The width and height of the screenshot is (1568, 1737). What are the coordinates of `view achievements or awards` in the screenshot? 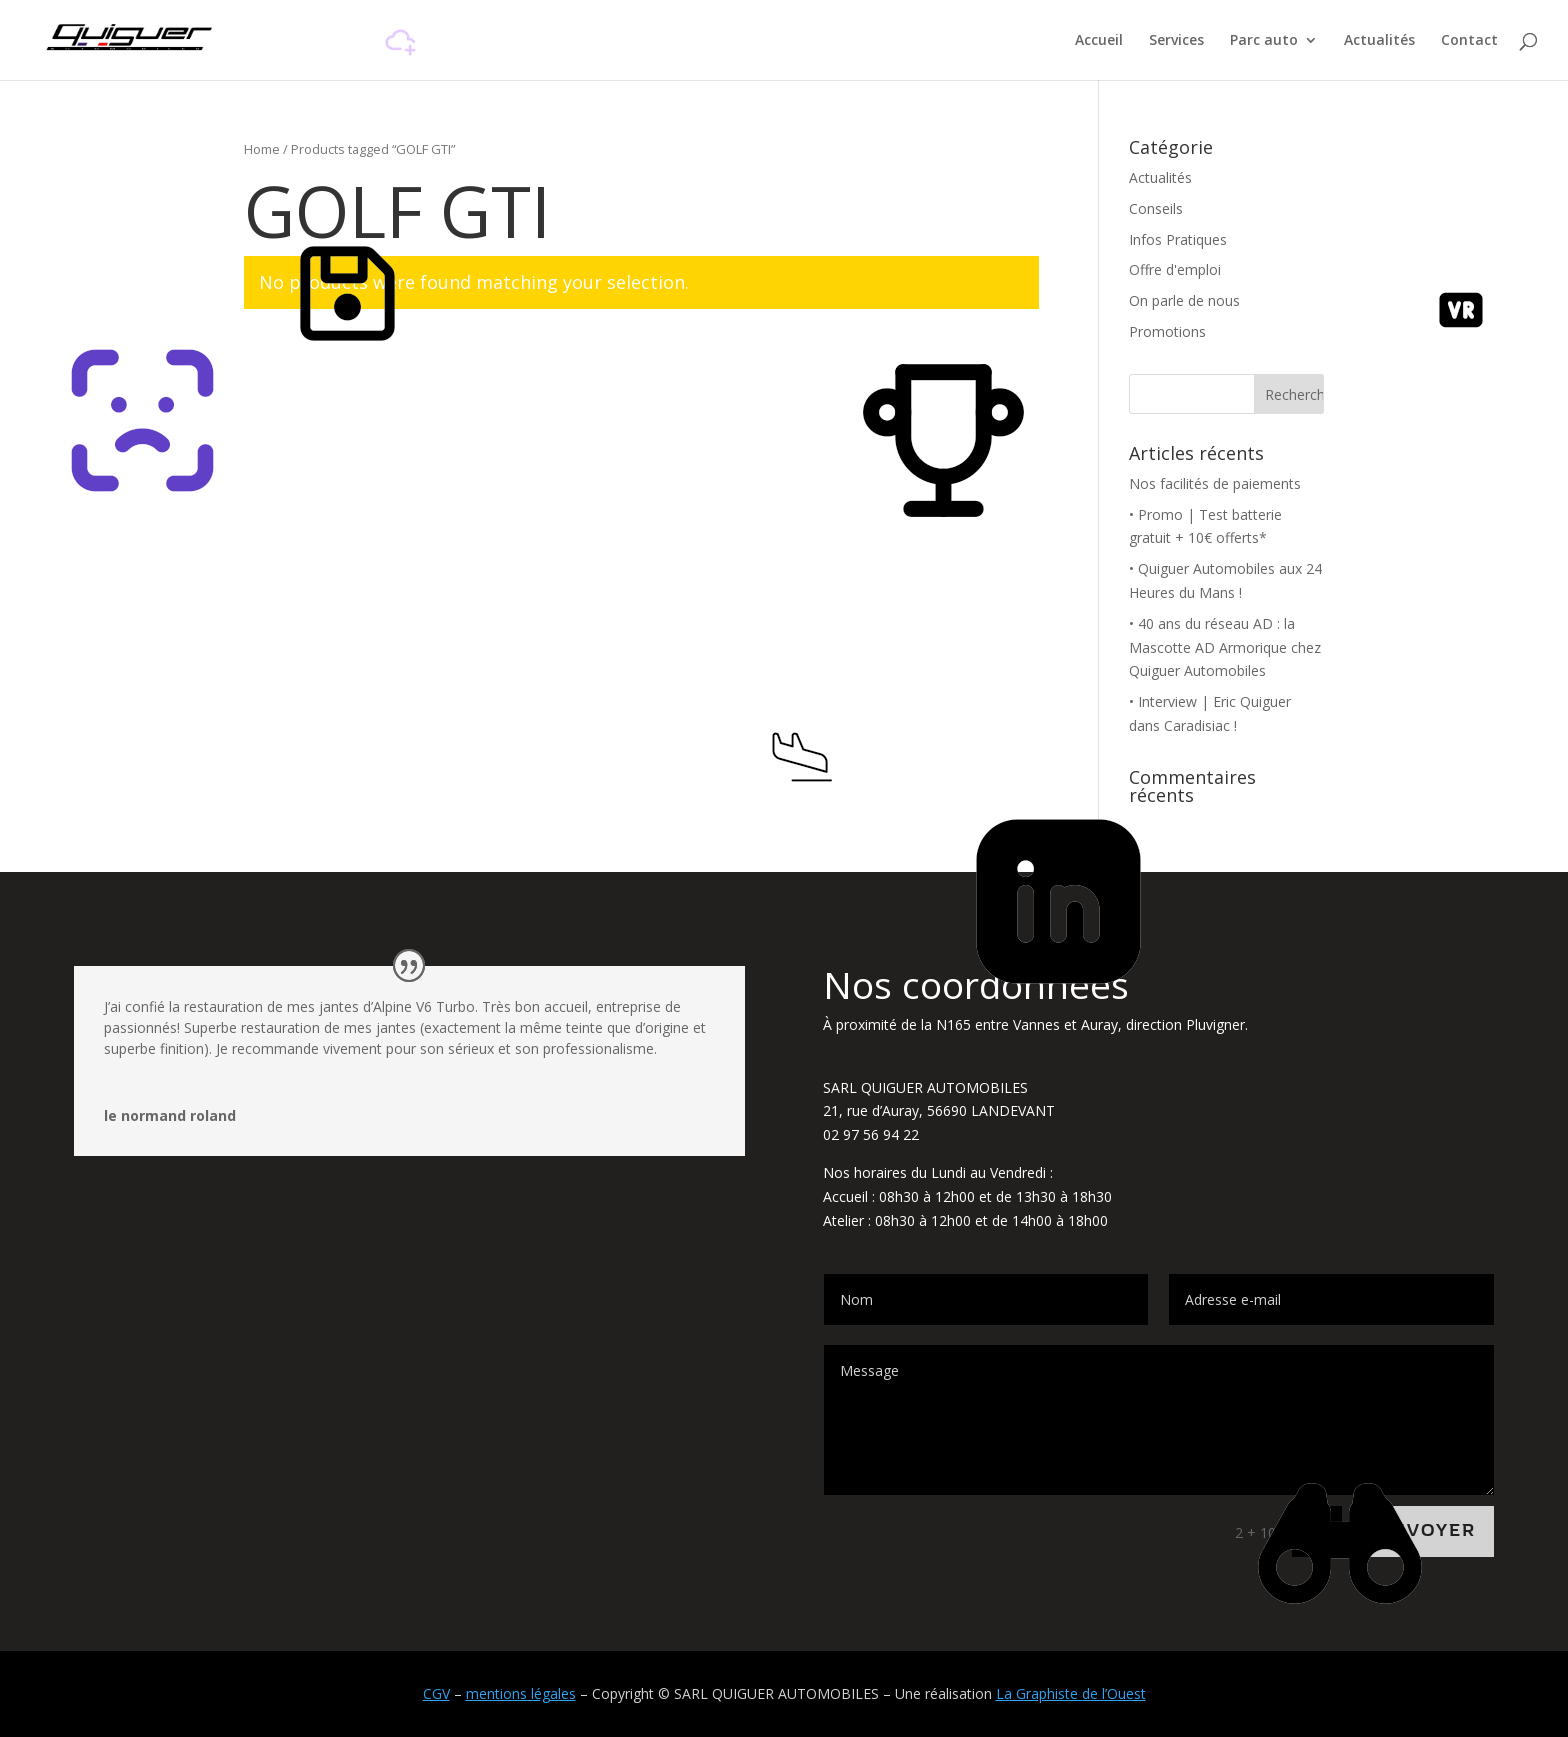 It's located at (943, 436).